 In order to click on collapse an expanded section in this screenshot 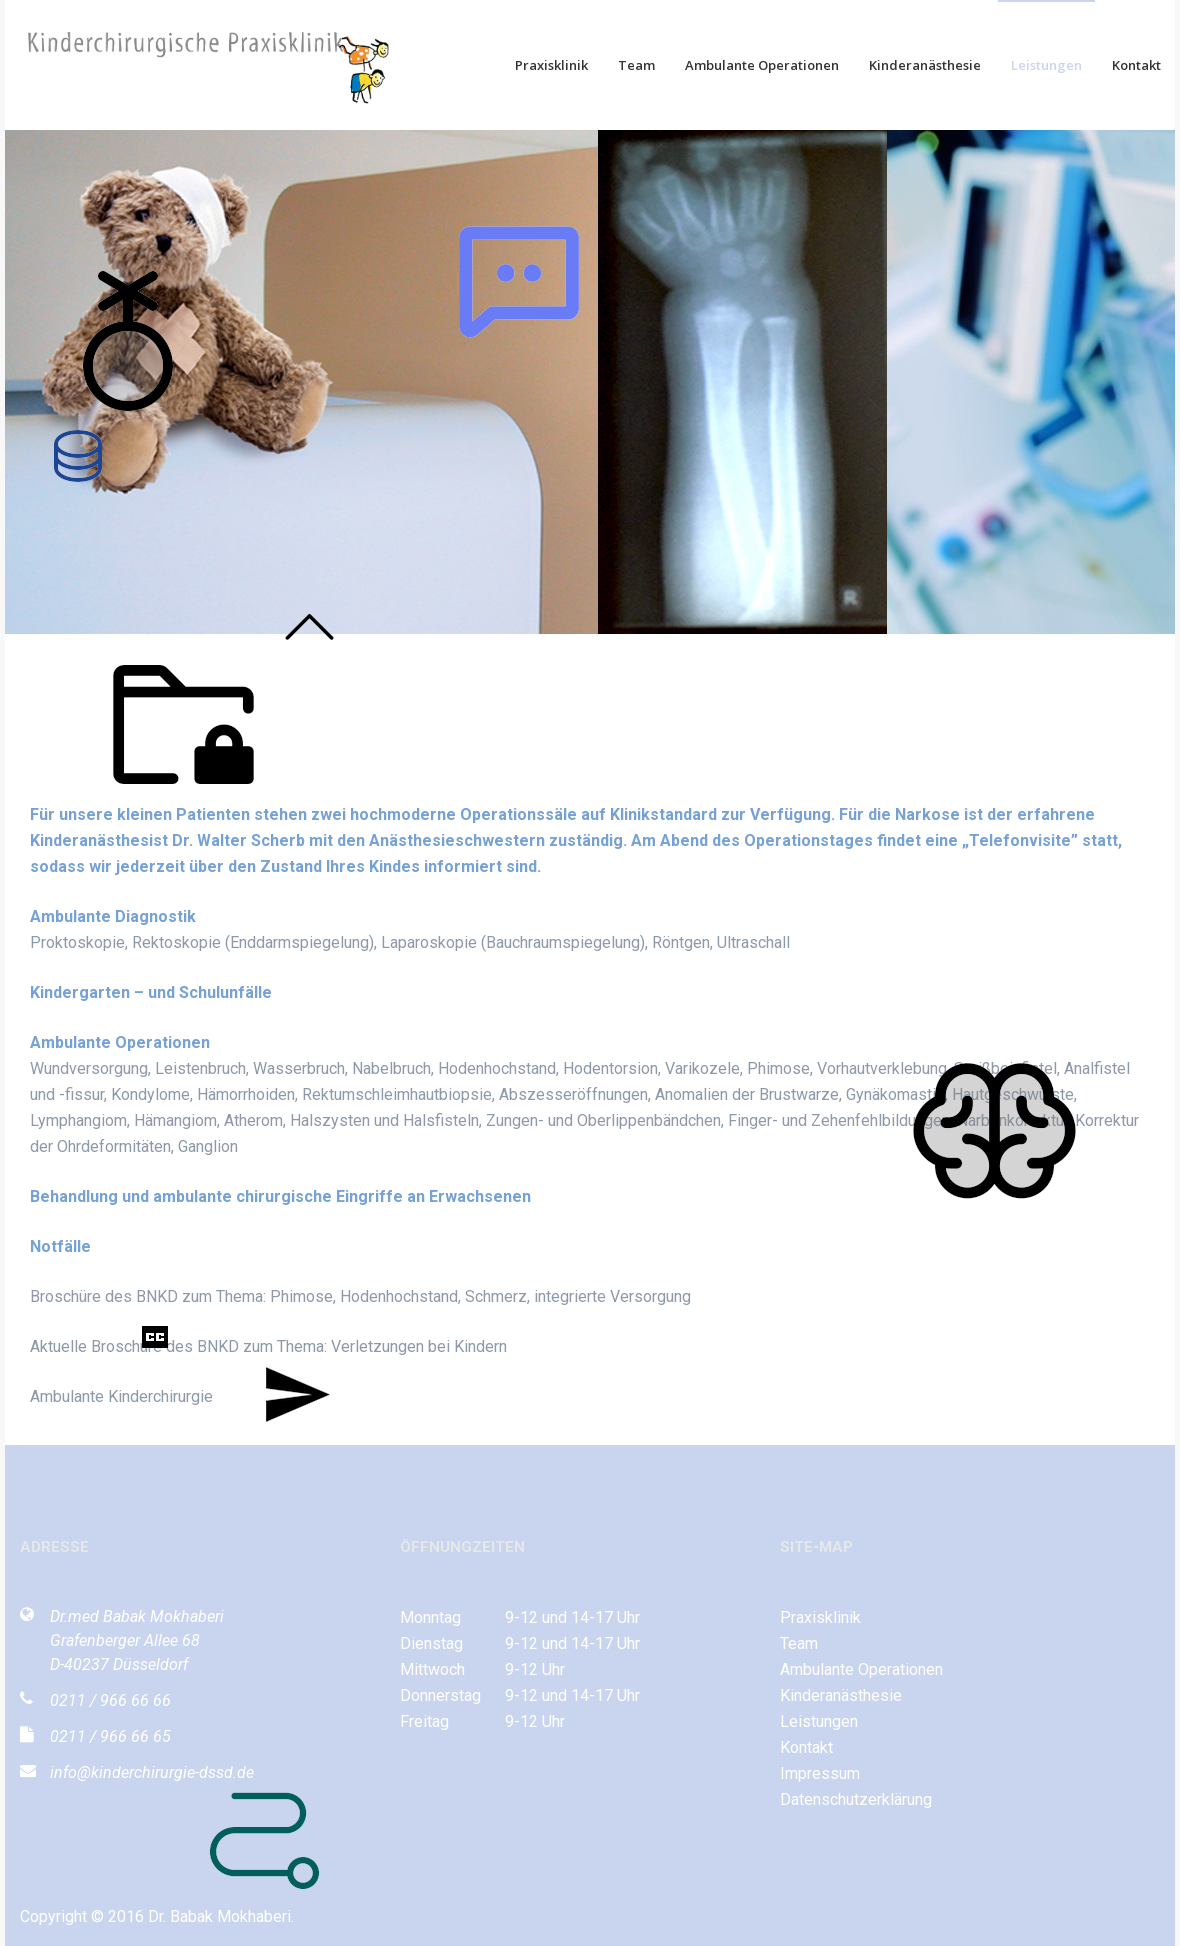, I will do `click(309, 640)`.